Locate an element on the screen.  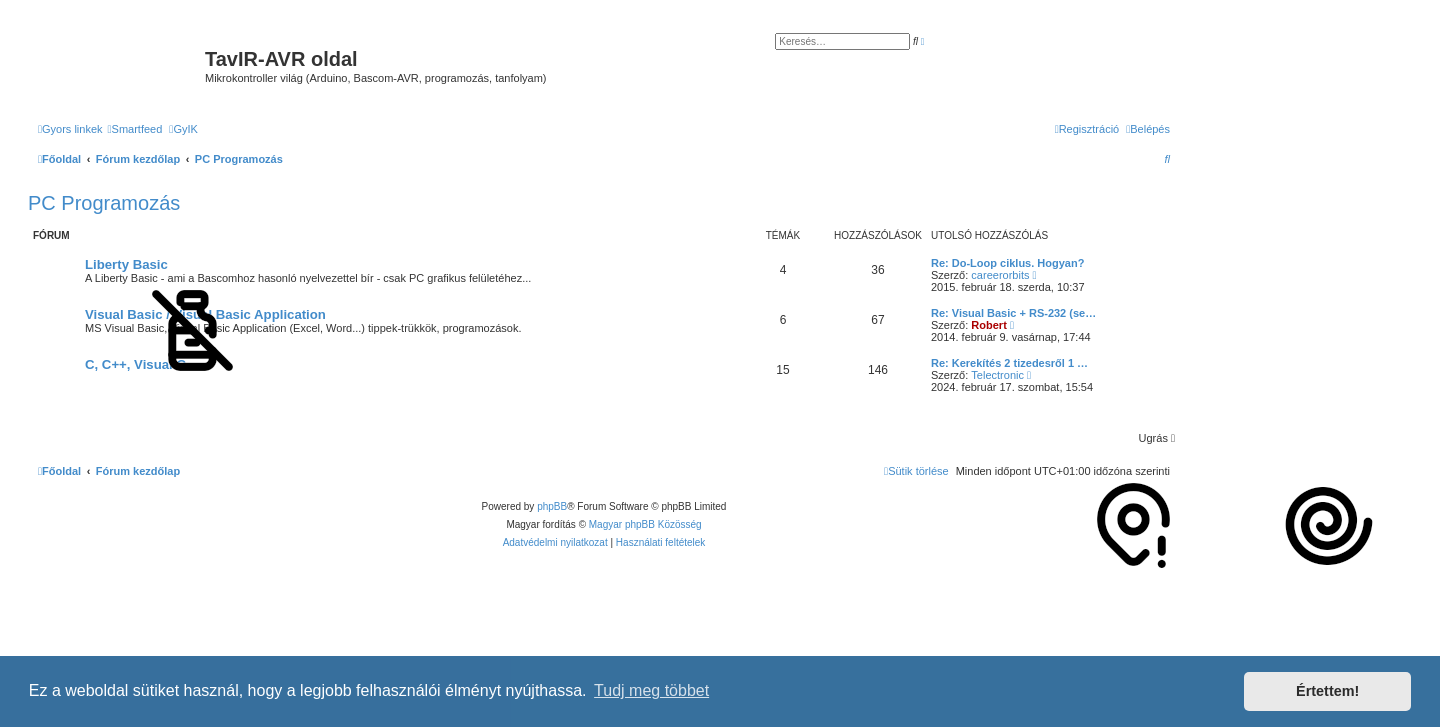
indicates vaccine or medication is unavailable is located at coordinates (192, 330).